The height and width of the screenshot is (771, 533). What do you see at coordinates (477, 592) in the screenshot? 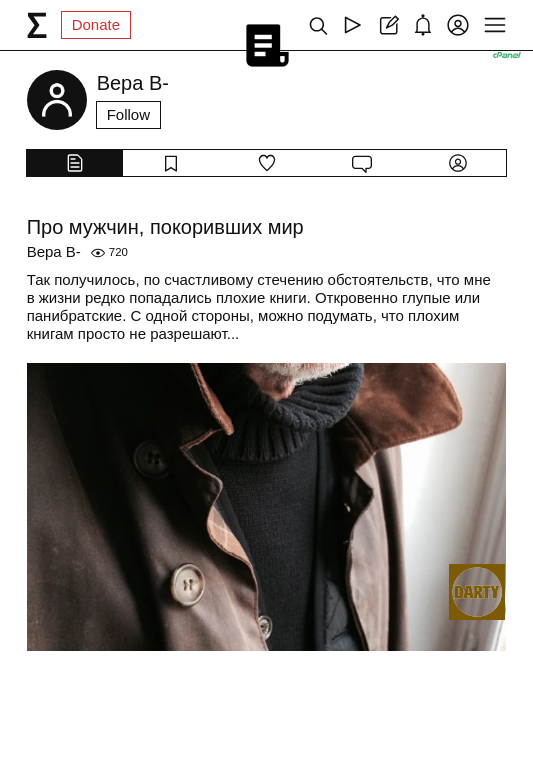
I see `Darty retail store app or website` at bounding box center [477, 592].